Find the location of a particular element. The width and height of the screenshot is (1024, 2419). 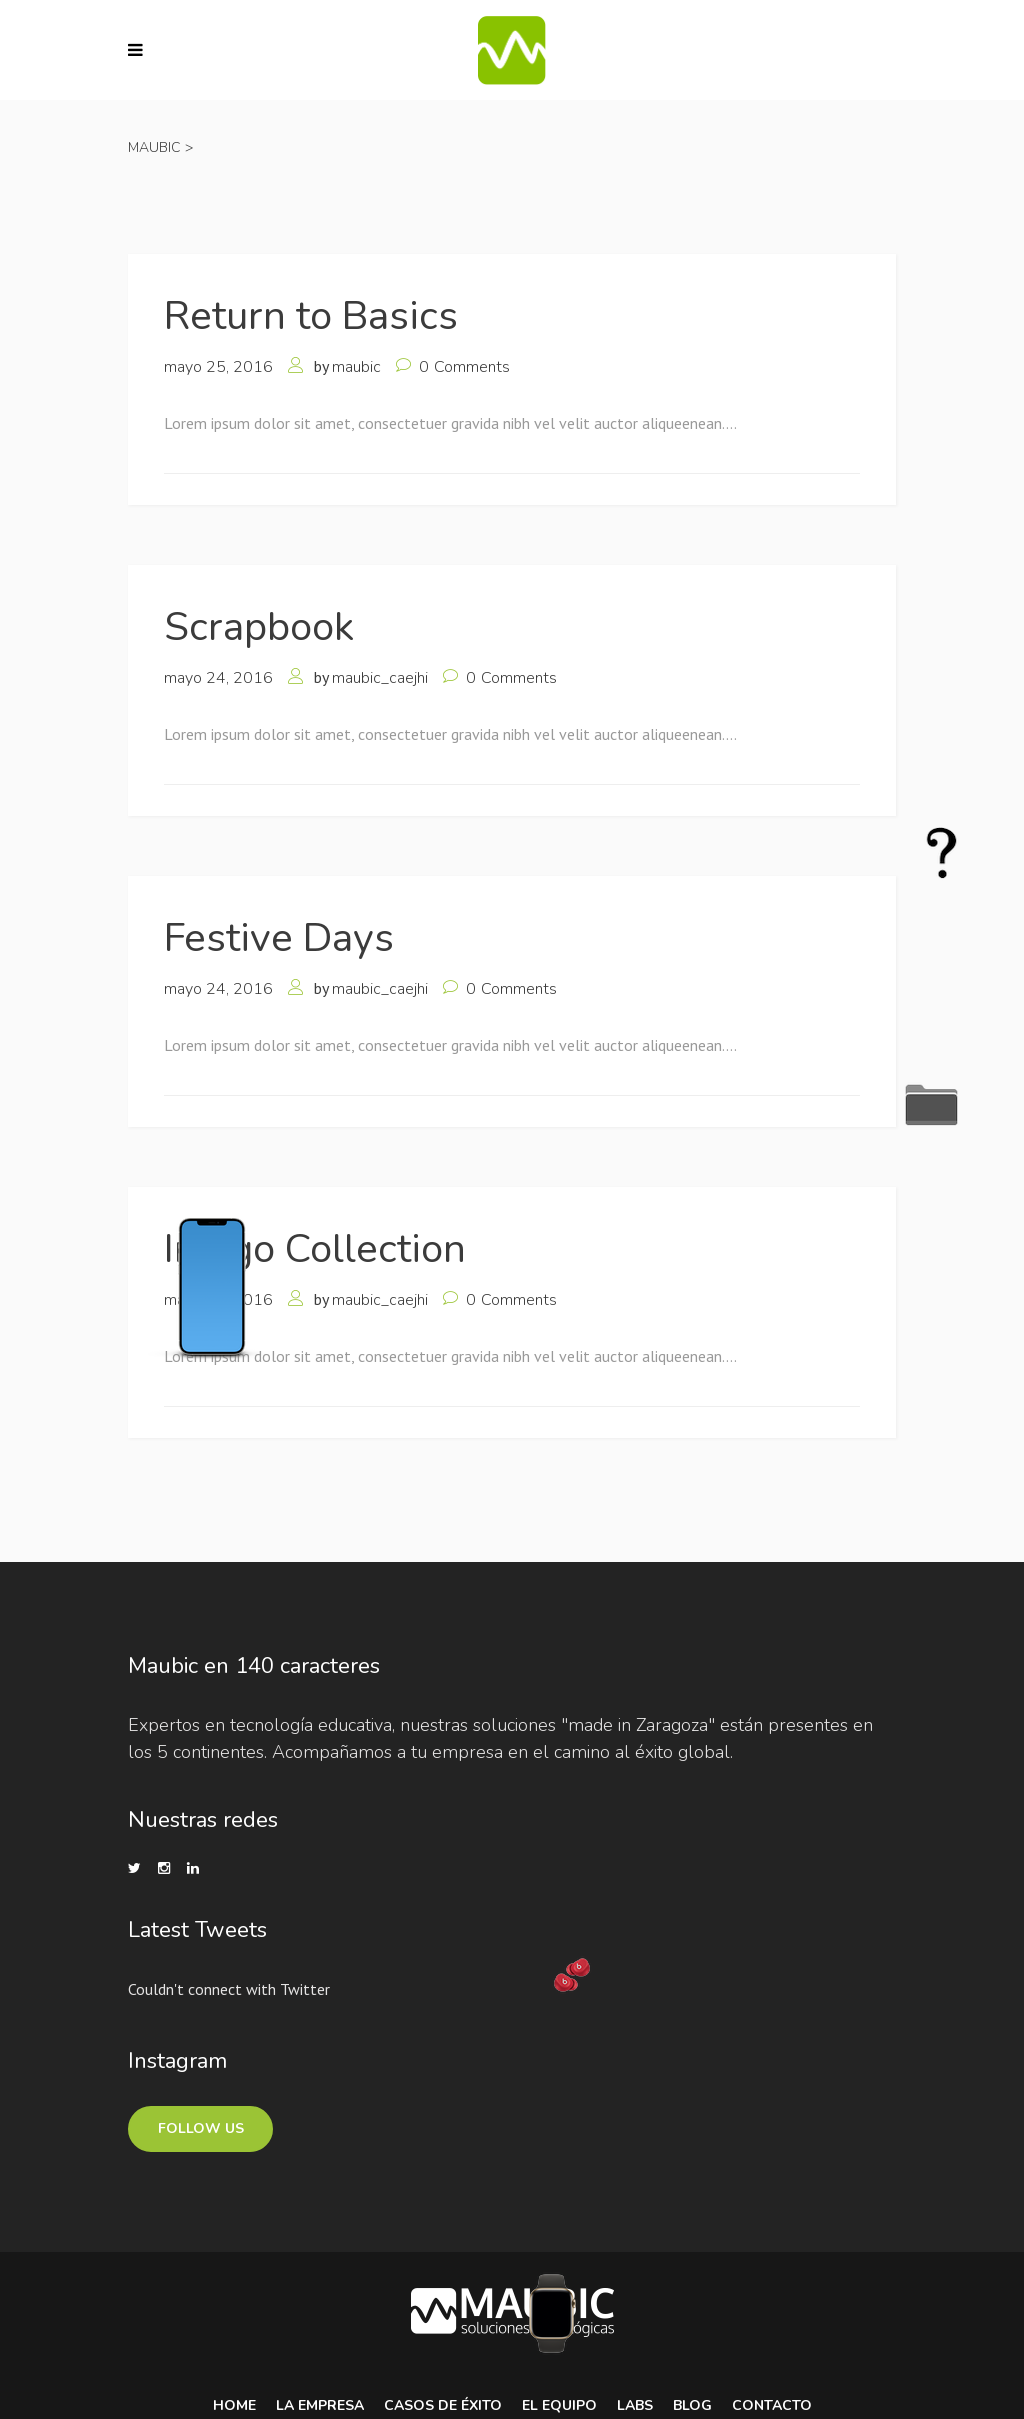

indicates a connected iPhone 12 Pro Max device is located at coordinates (212, 1289).